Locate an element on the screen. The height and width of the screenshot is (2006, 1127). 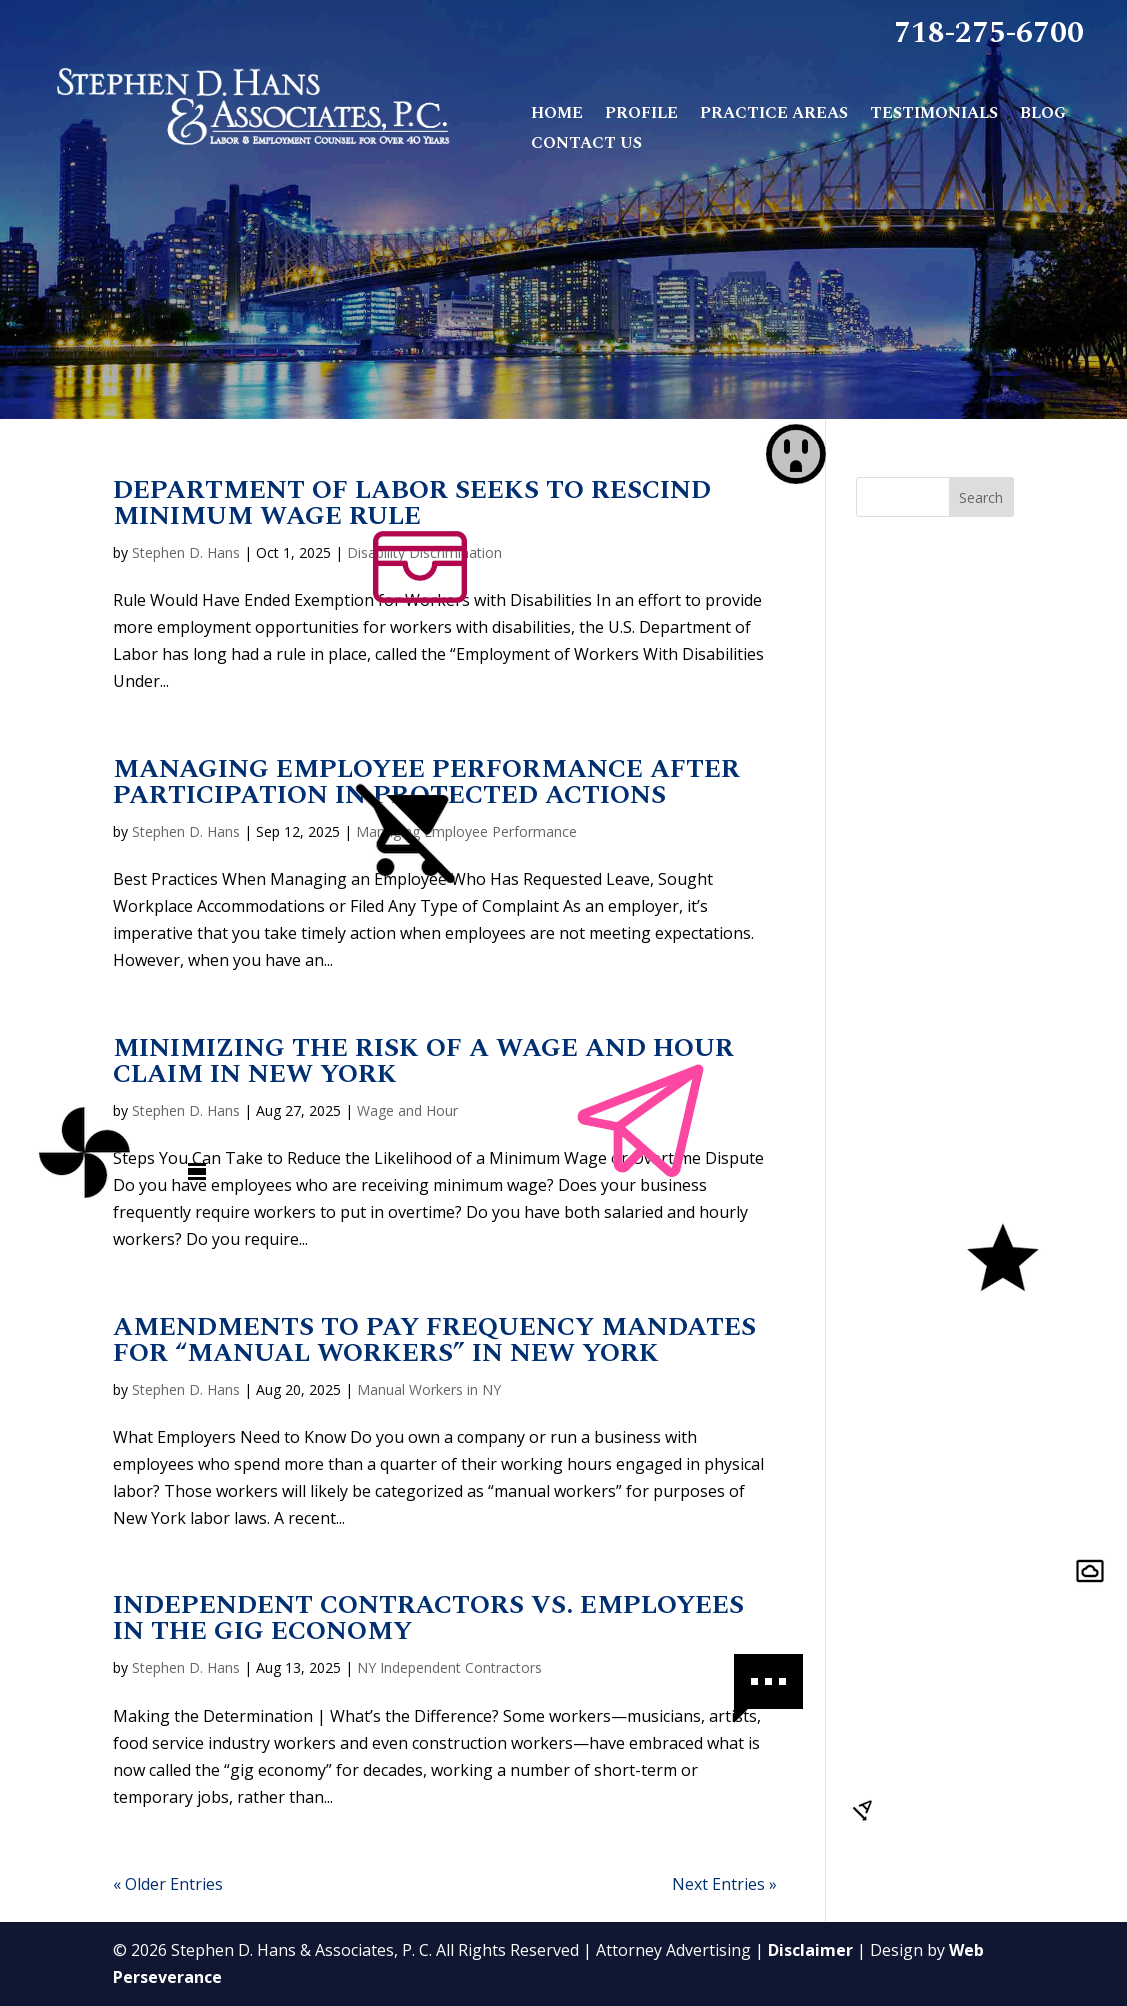
add item to favorites is located at coordinates (1003, 1259).